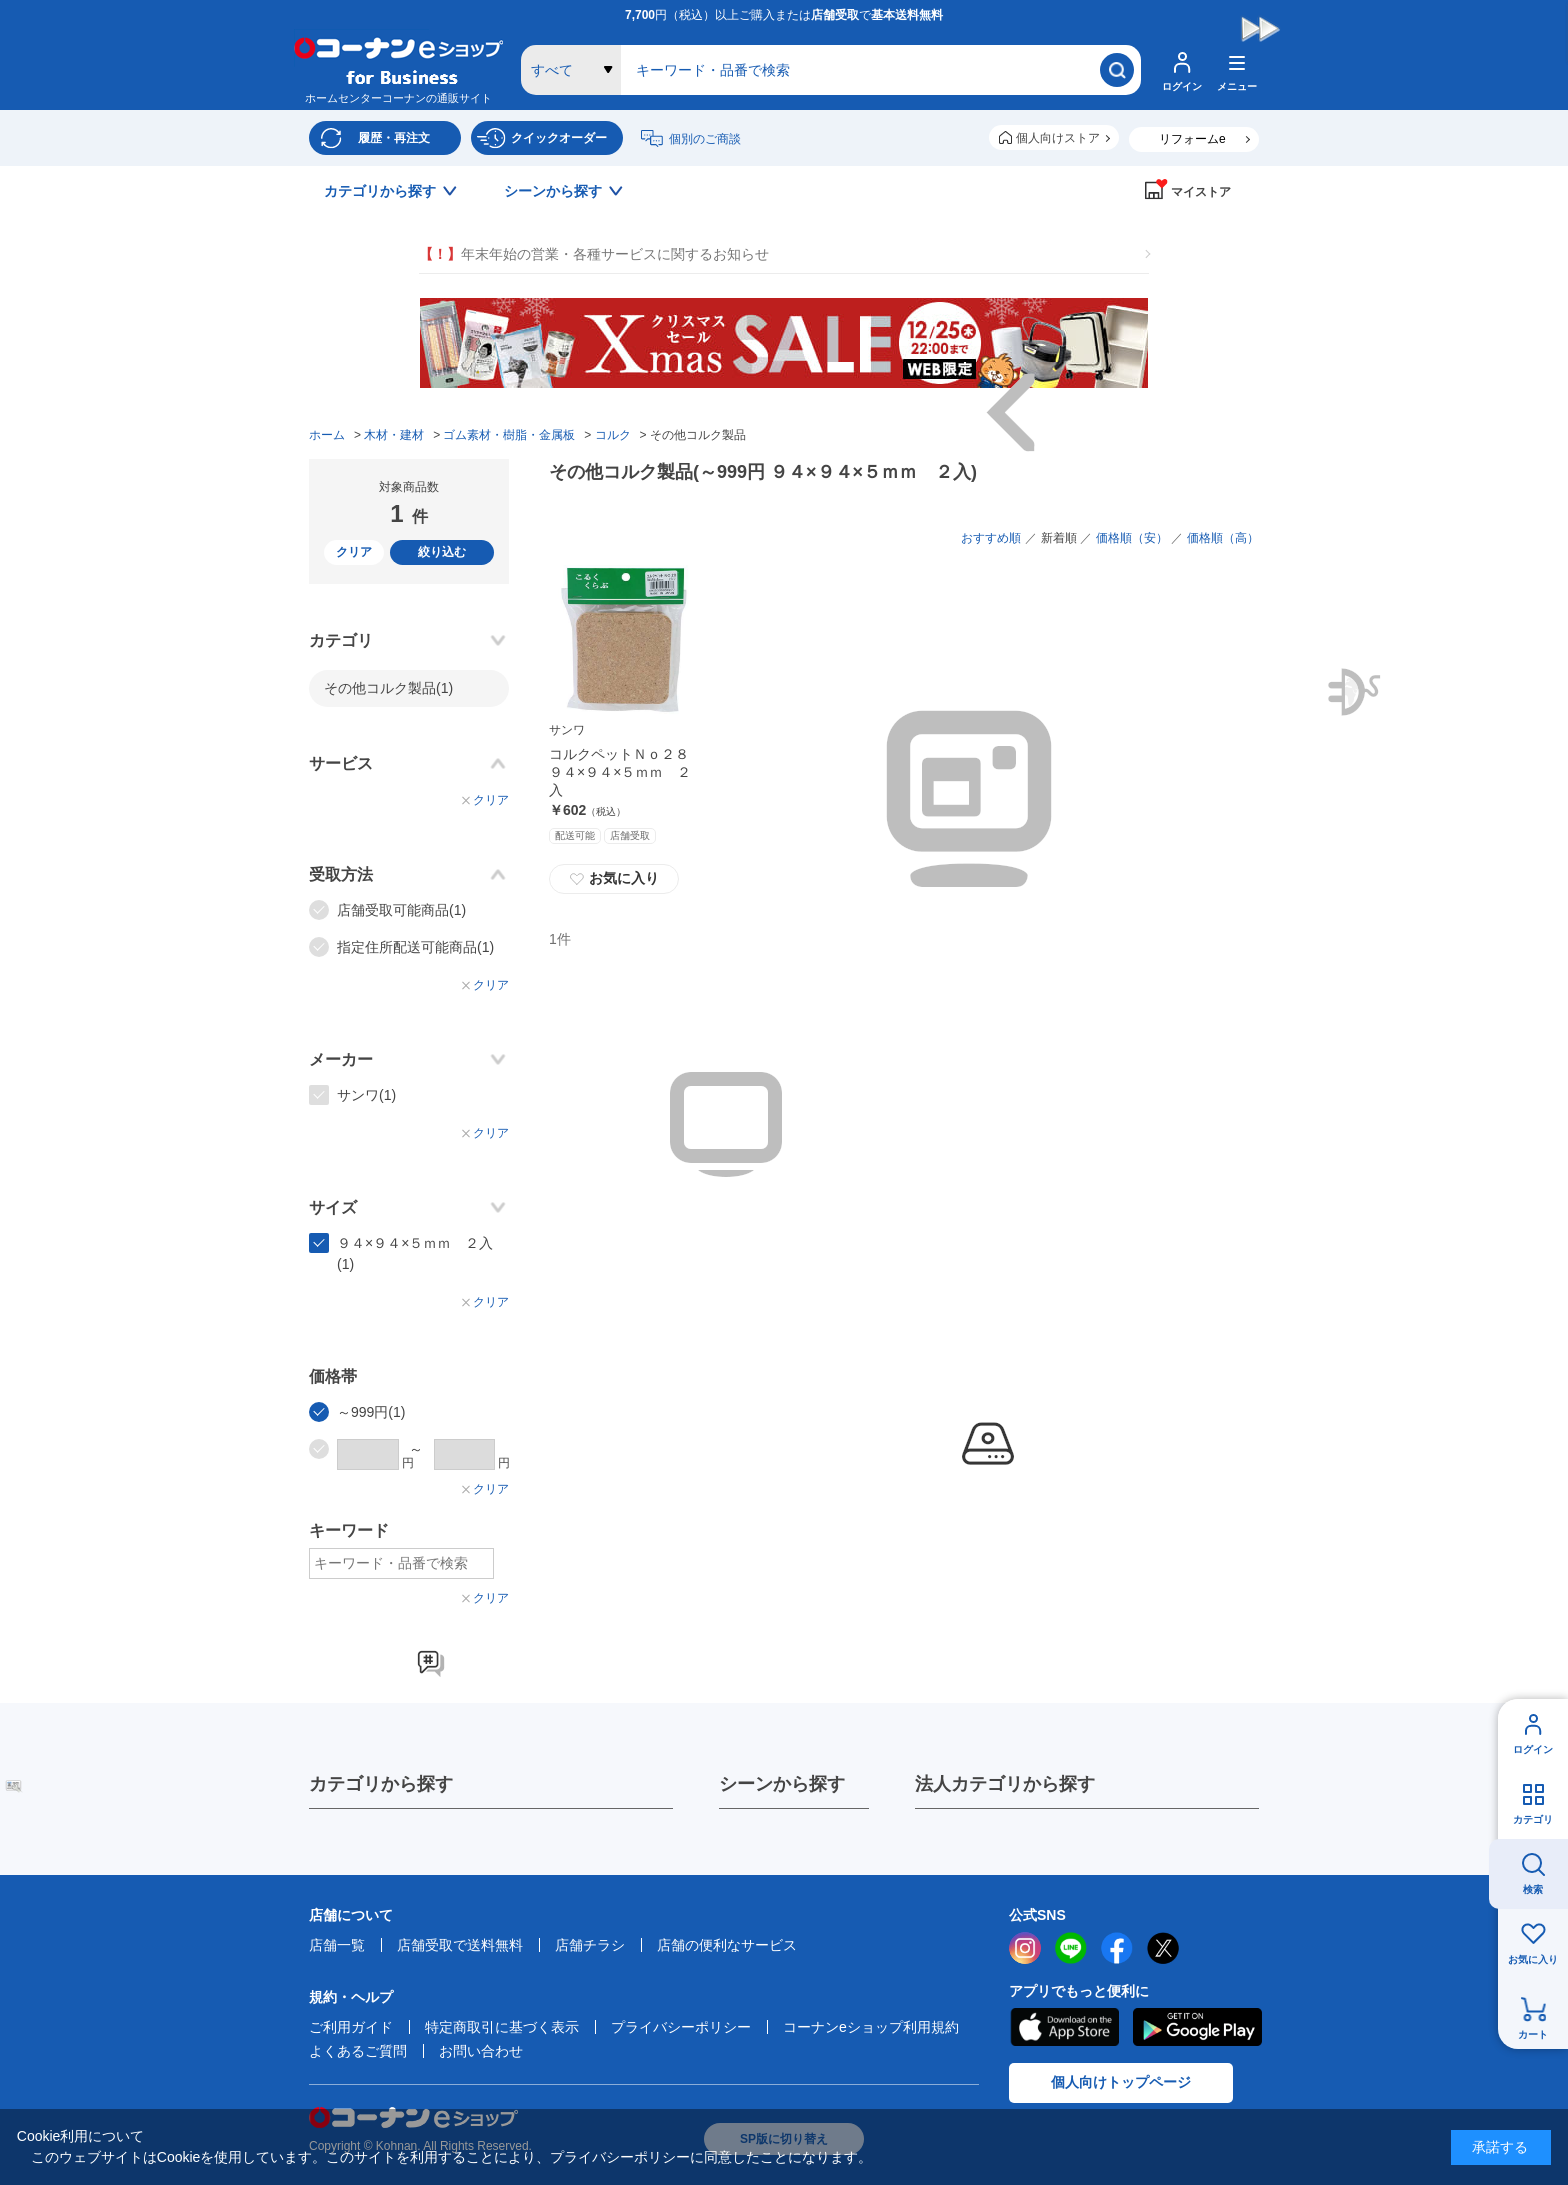 The image size is (1568, 2185). What do you see at coordinates (1259, 28) in the screenshot?
I see `skip forward in media playback` at bounding box center [1259, 28].